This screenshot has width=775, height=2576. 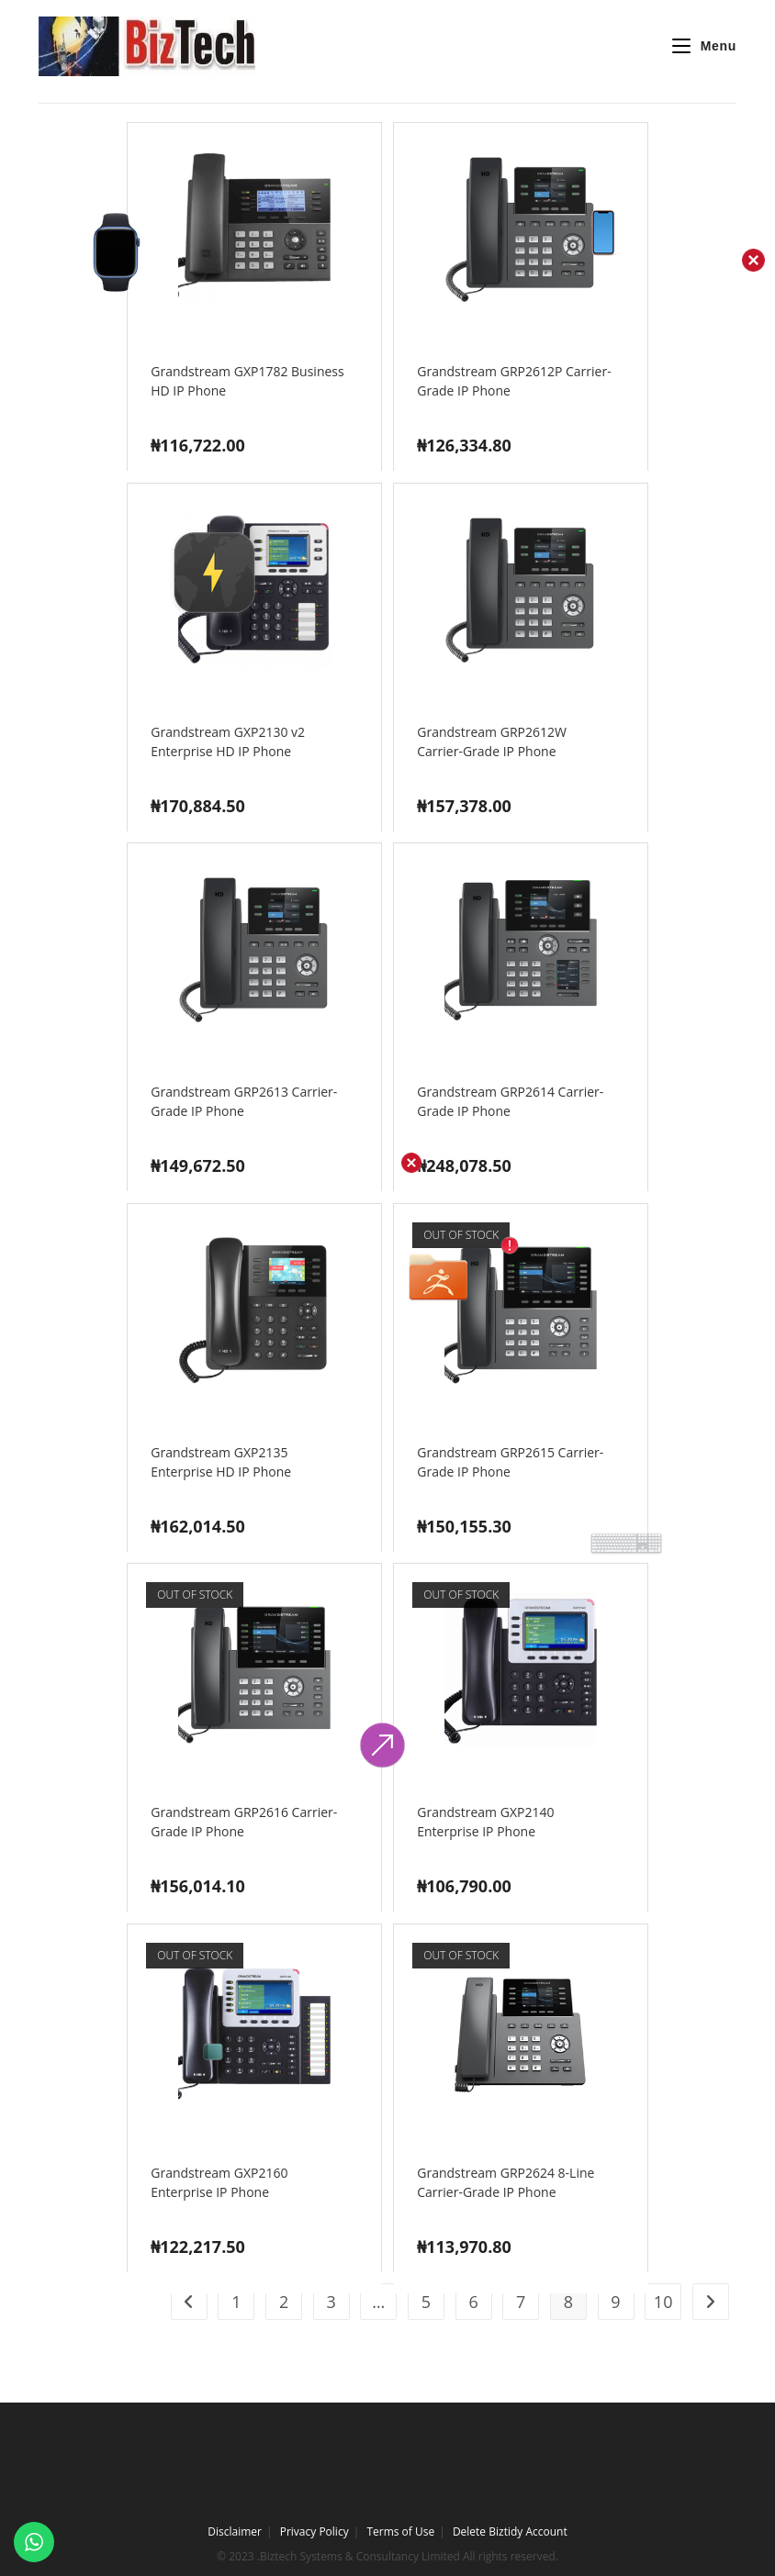 What do you see at coordinates (603, 233) in the screenshot?
I see `iPhone XR device connected to your Mac` at bounding box center [603, 233].